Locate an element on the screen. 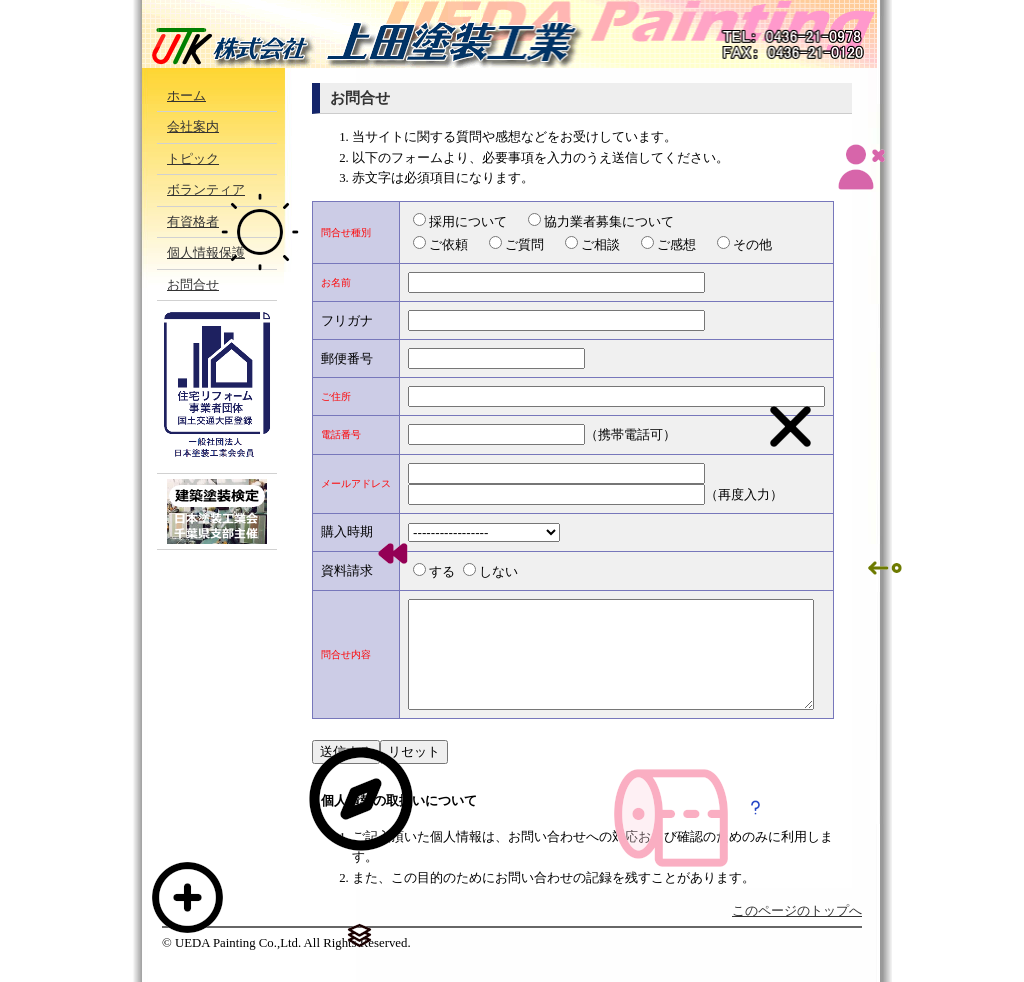 Image resolution: width=1024 pixels, height=982 pixels. close or dismiss a dialog is located at coordinates (790, 426).